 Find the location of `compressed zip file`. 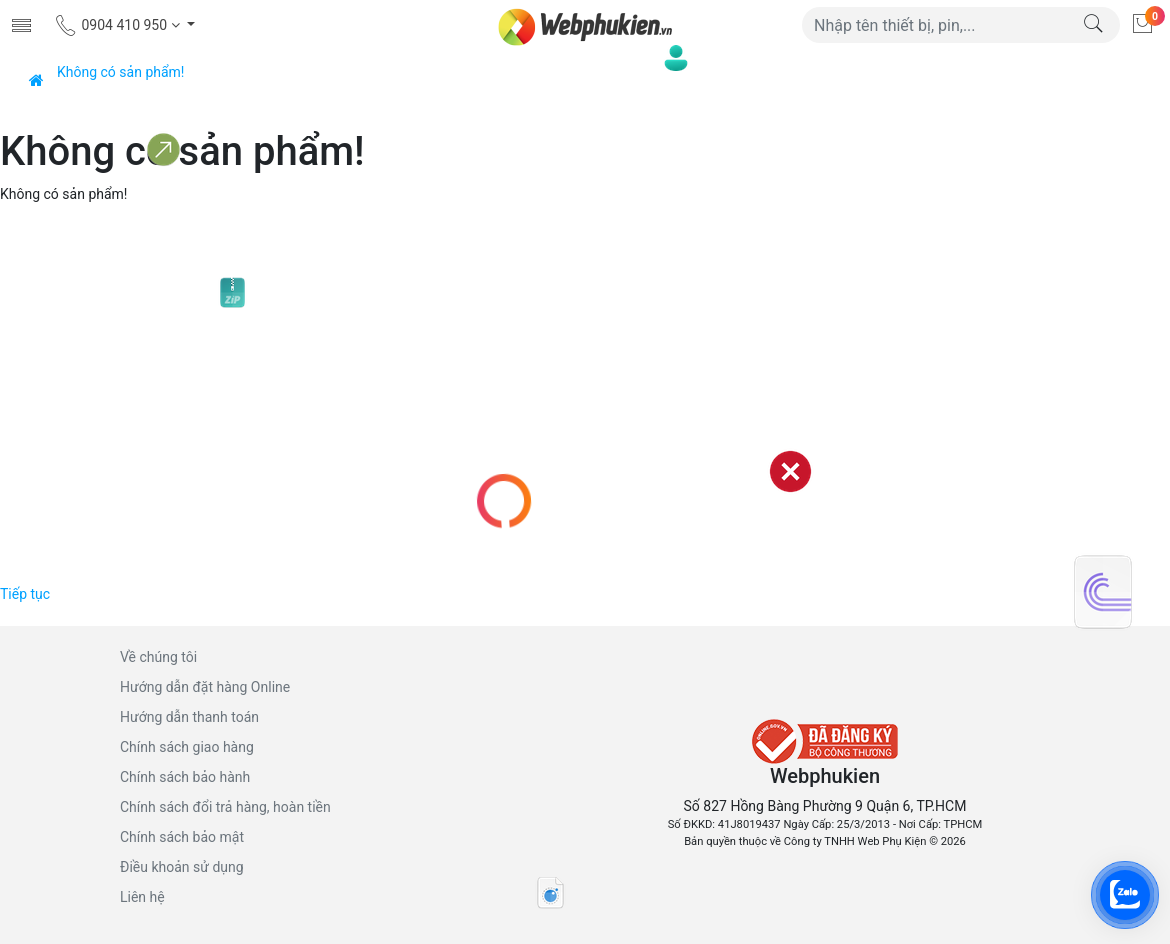

compressed zip file is located at coordinates (232, 292).